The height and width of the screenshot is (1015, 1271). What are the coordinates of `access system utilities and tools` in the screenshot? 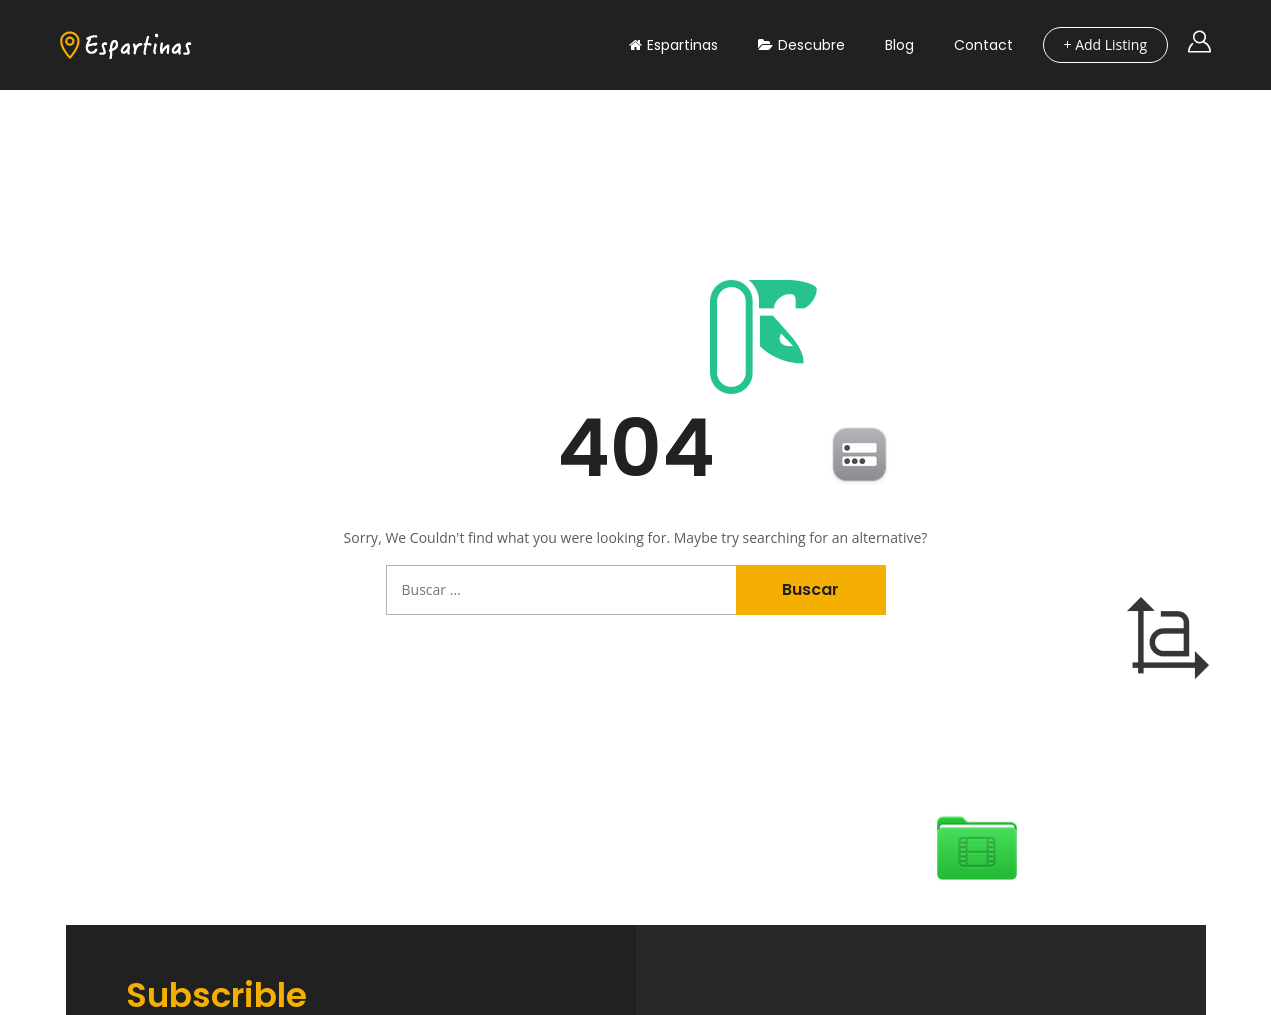 It's located at (767, 337).